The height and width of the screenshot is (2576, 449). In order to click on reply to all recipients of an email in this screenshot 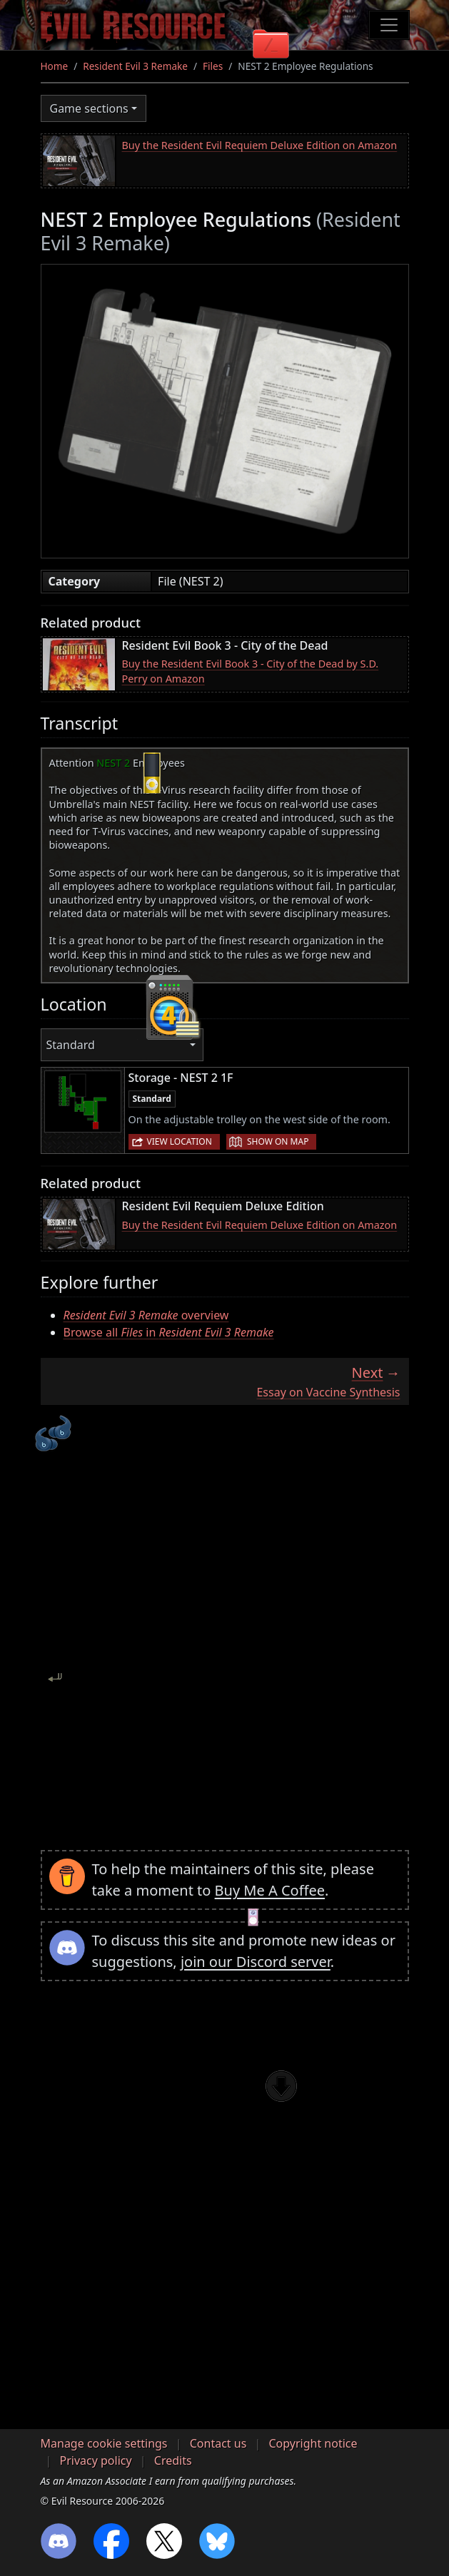, I will do `click(54, 1676)`.